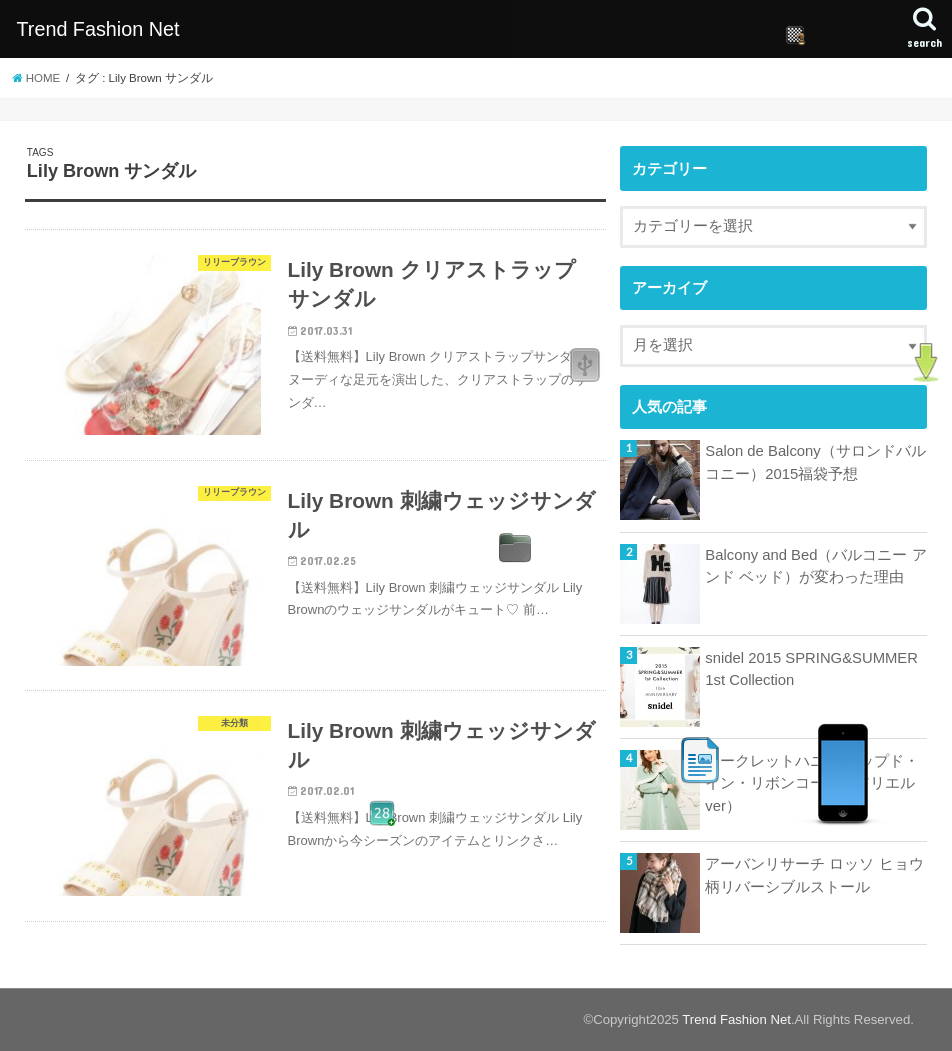  Describe the element at coordinates (700, 760) in the screenshot. I see `open a text document template file` at that location.